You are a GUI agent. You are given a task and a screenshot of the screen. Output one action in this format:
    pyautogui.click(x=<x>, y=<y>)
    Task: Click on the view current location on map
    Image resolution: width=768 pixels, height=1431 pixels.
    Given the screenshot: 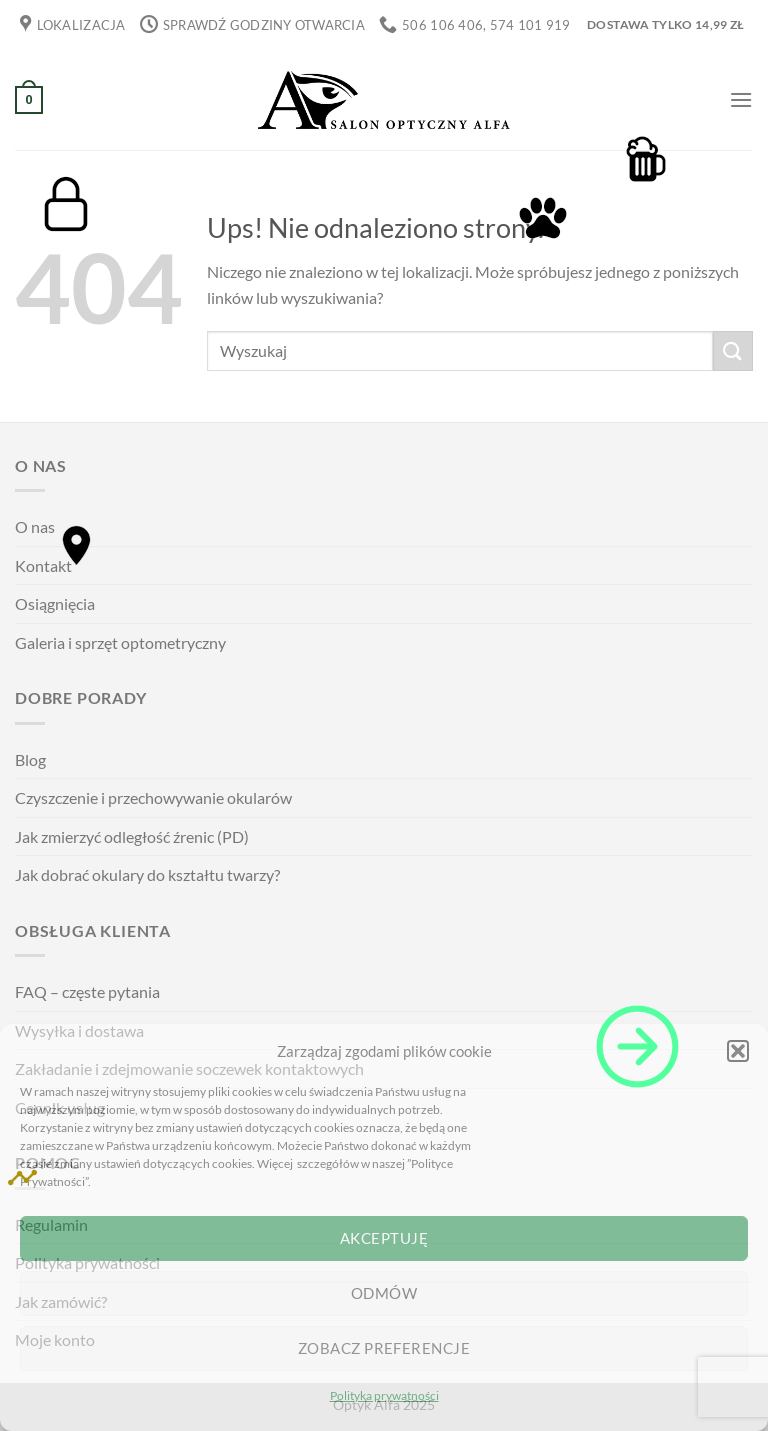 What is the action you would take?
    pyautogui.click(x=76, y=545)
    